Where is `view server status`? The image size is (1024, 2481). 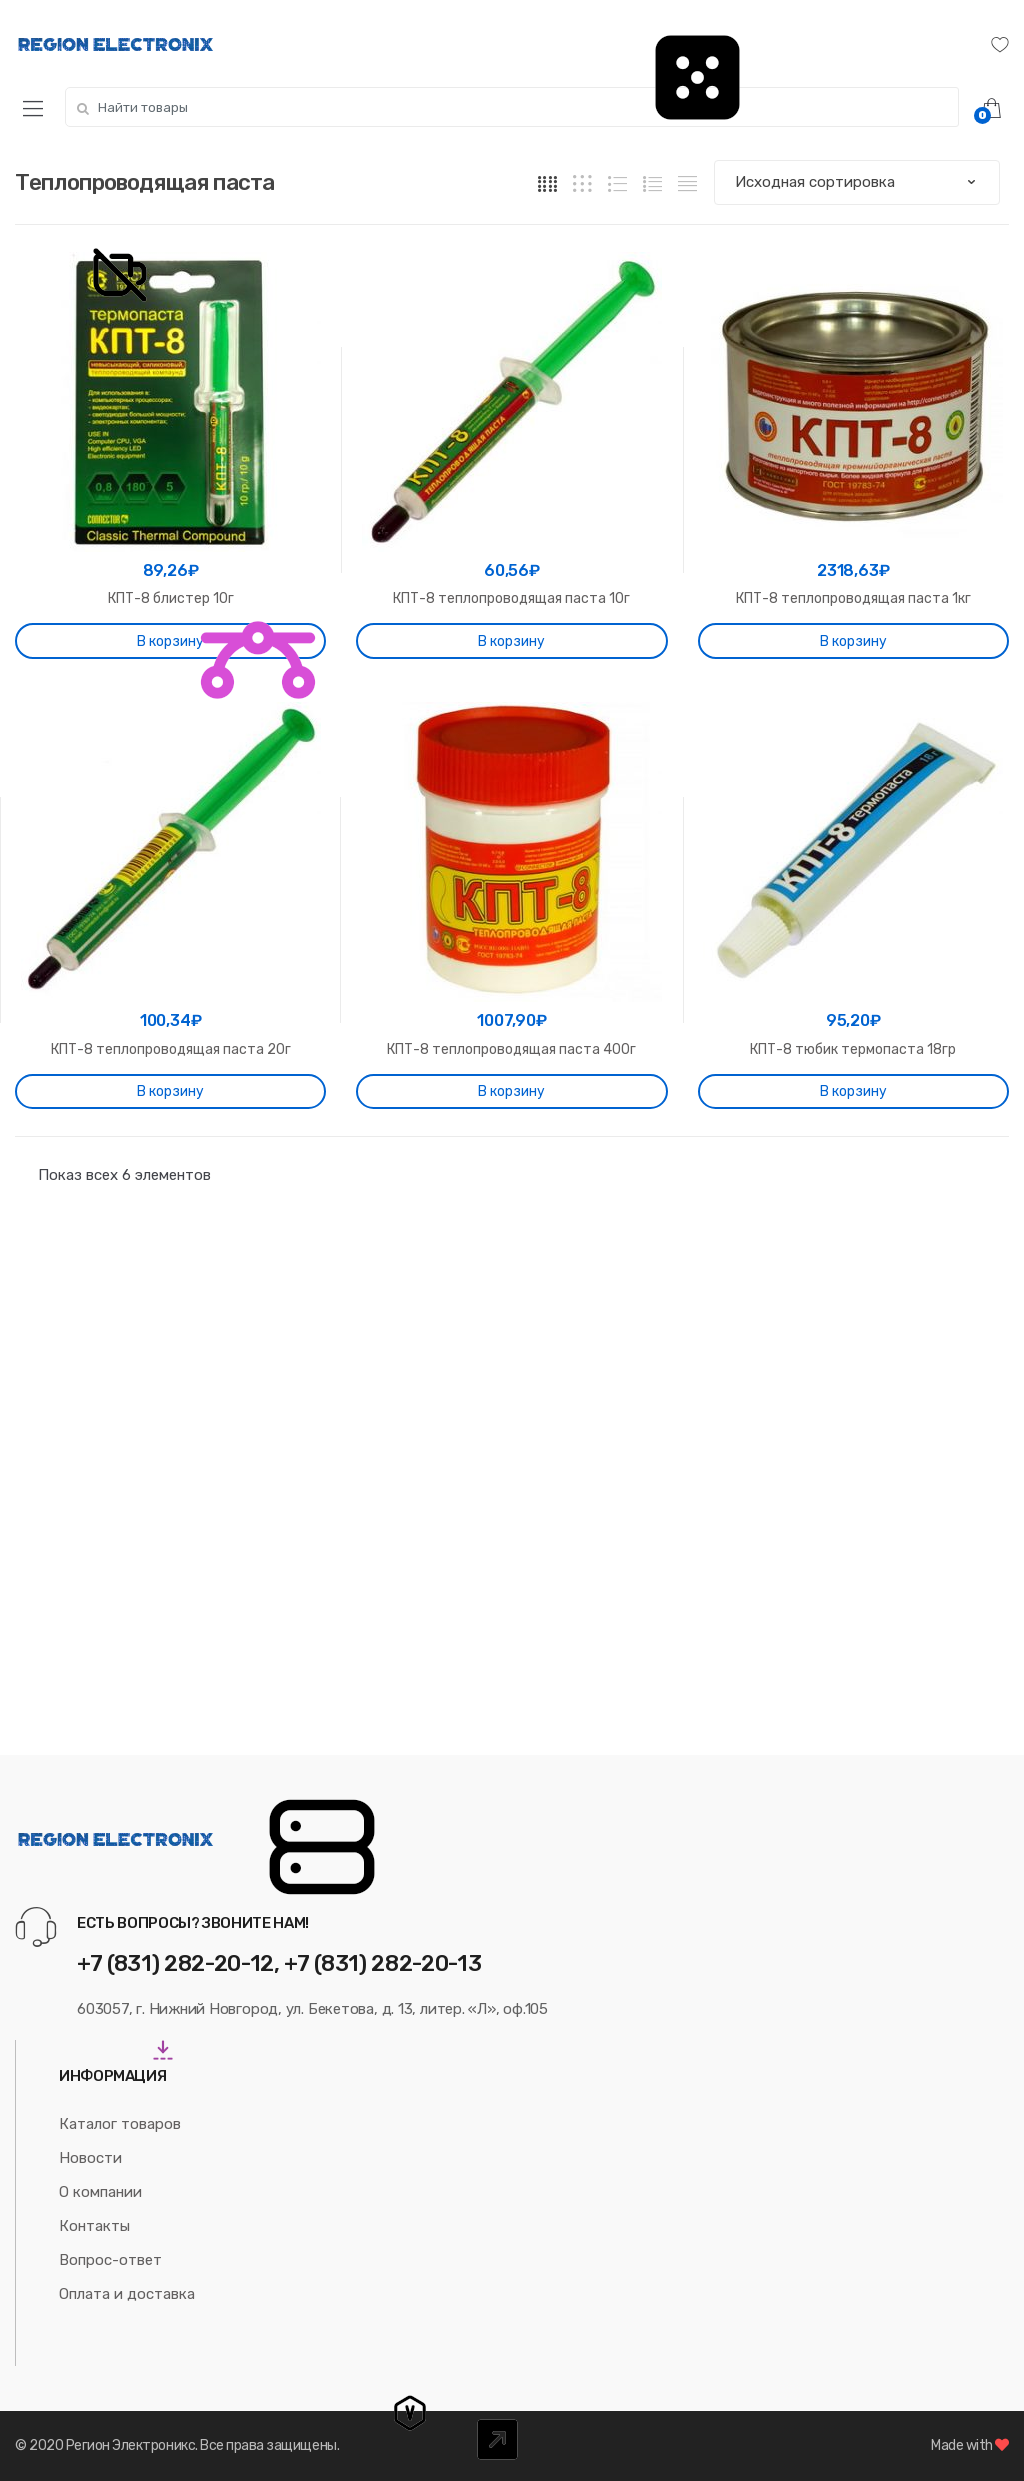 view server status is located at coordinates (322, 1847).